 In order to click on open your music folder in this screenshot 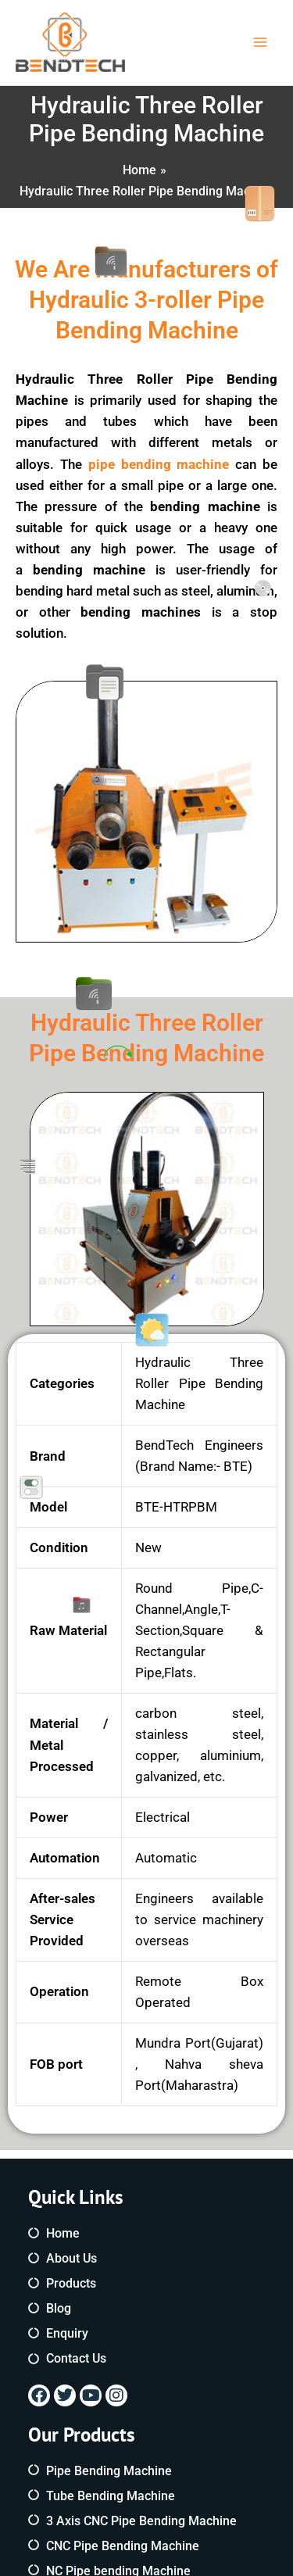, I will do `click(81, 1605)`.